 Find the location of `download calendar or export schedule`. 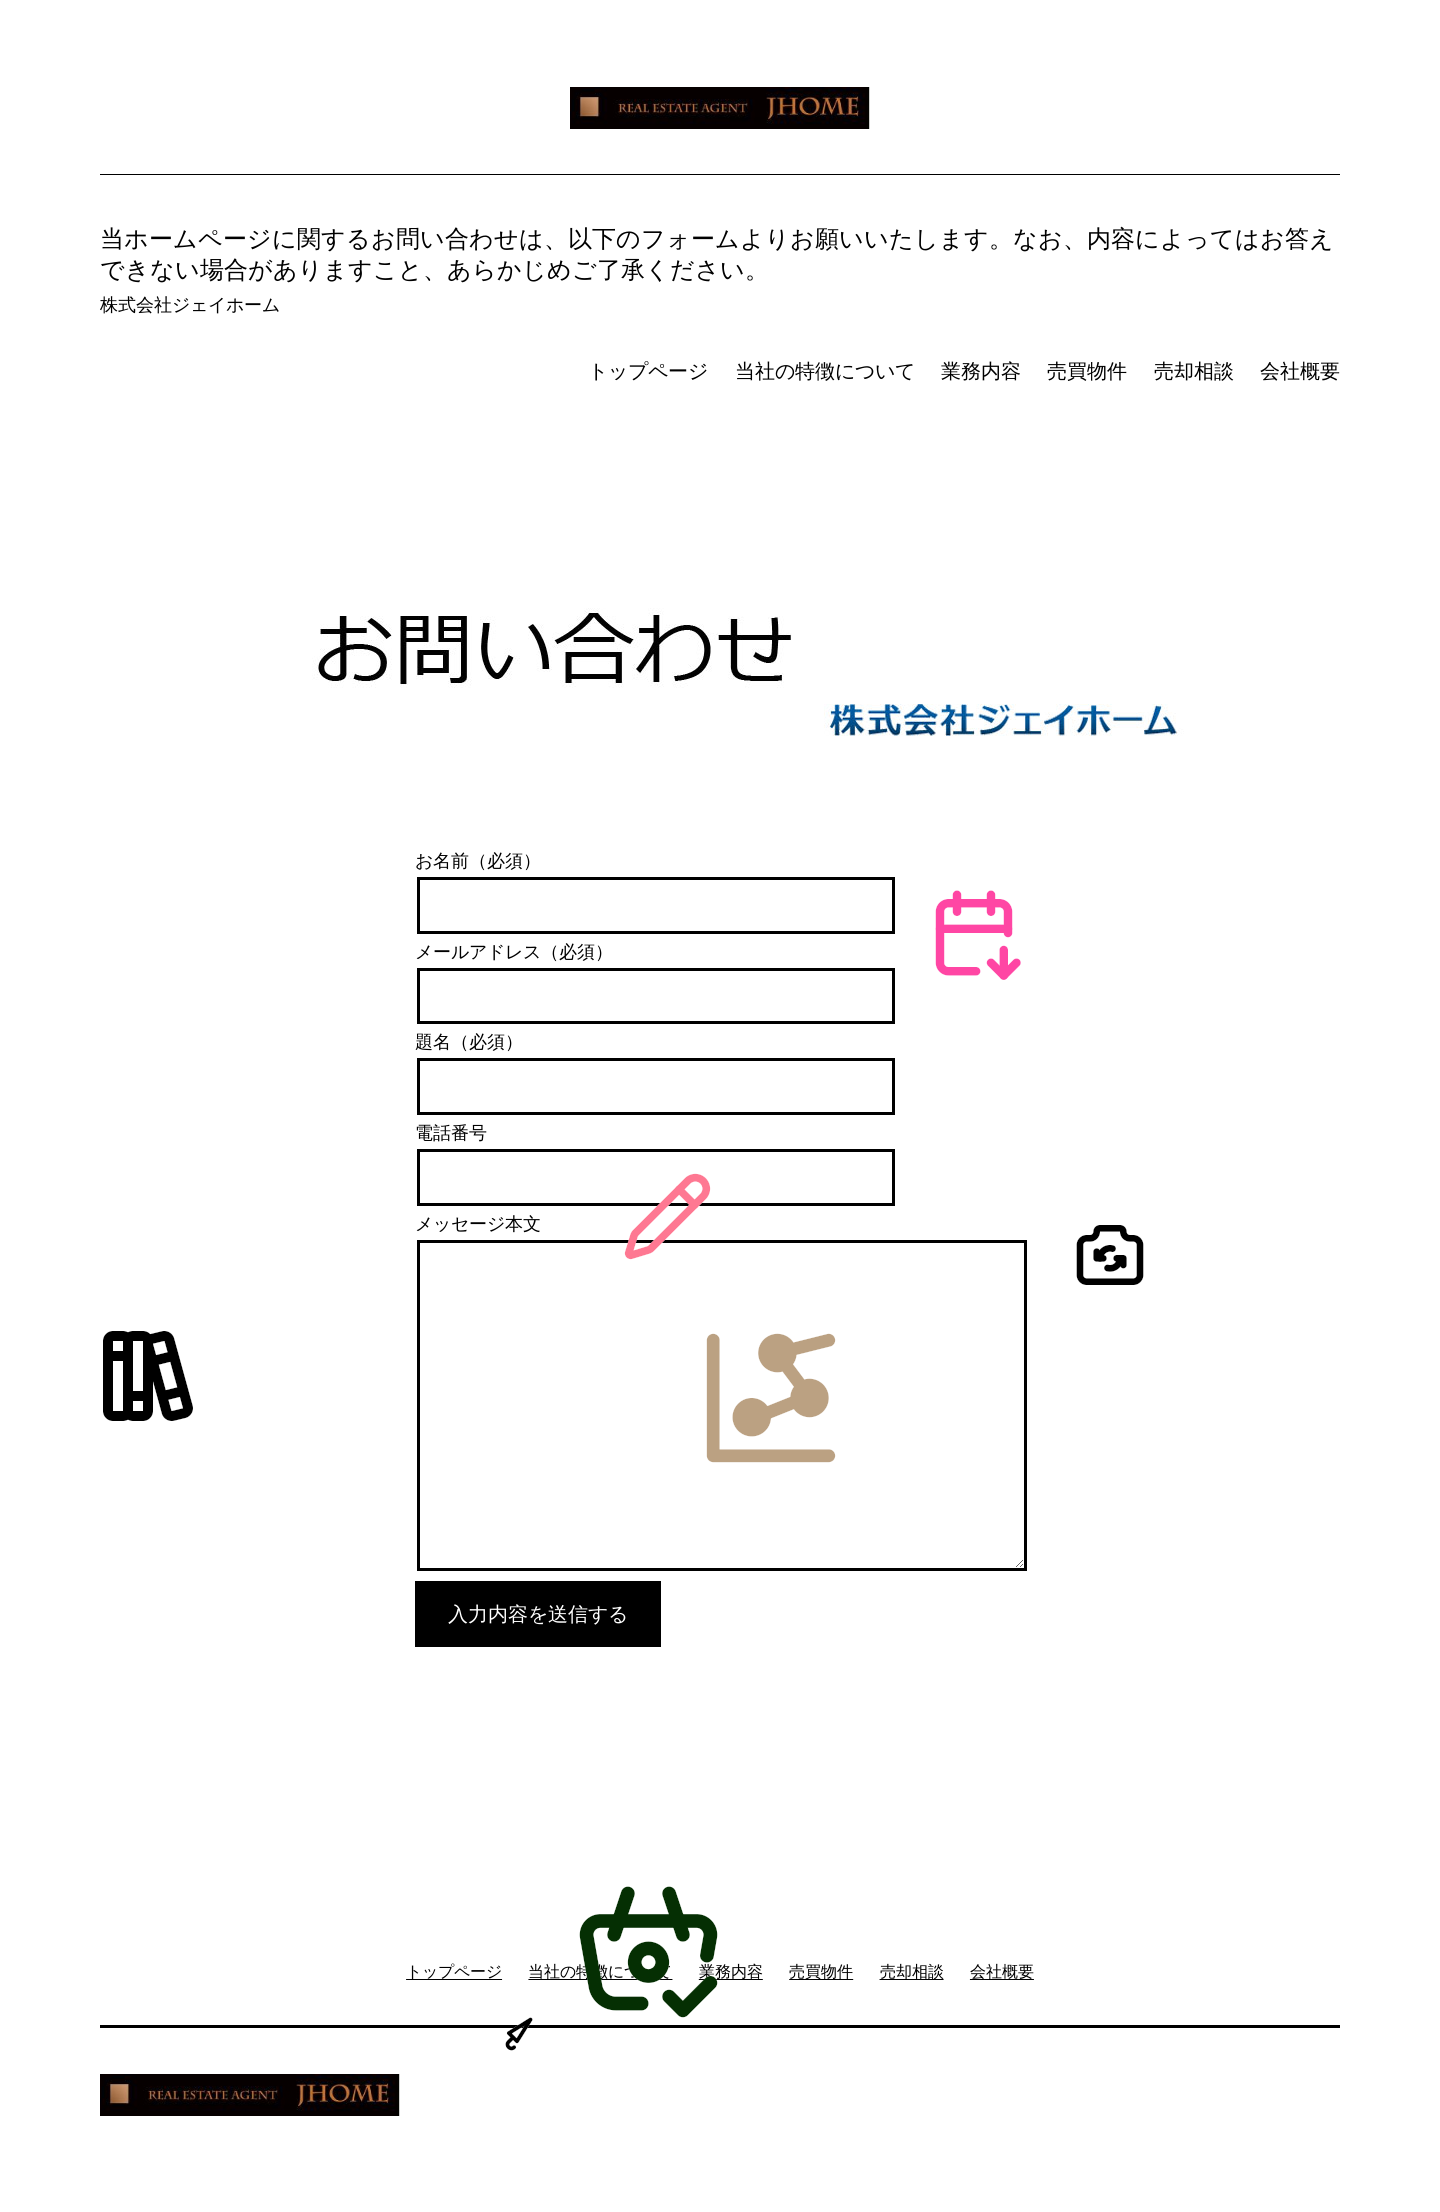

download calendar or export schedule is located at coordinates (974, 933).